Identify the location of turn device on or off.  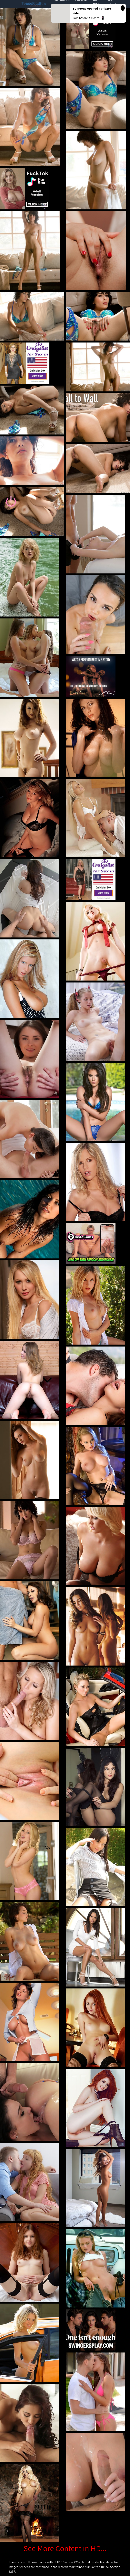
(11, 501).